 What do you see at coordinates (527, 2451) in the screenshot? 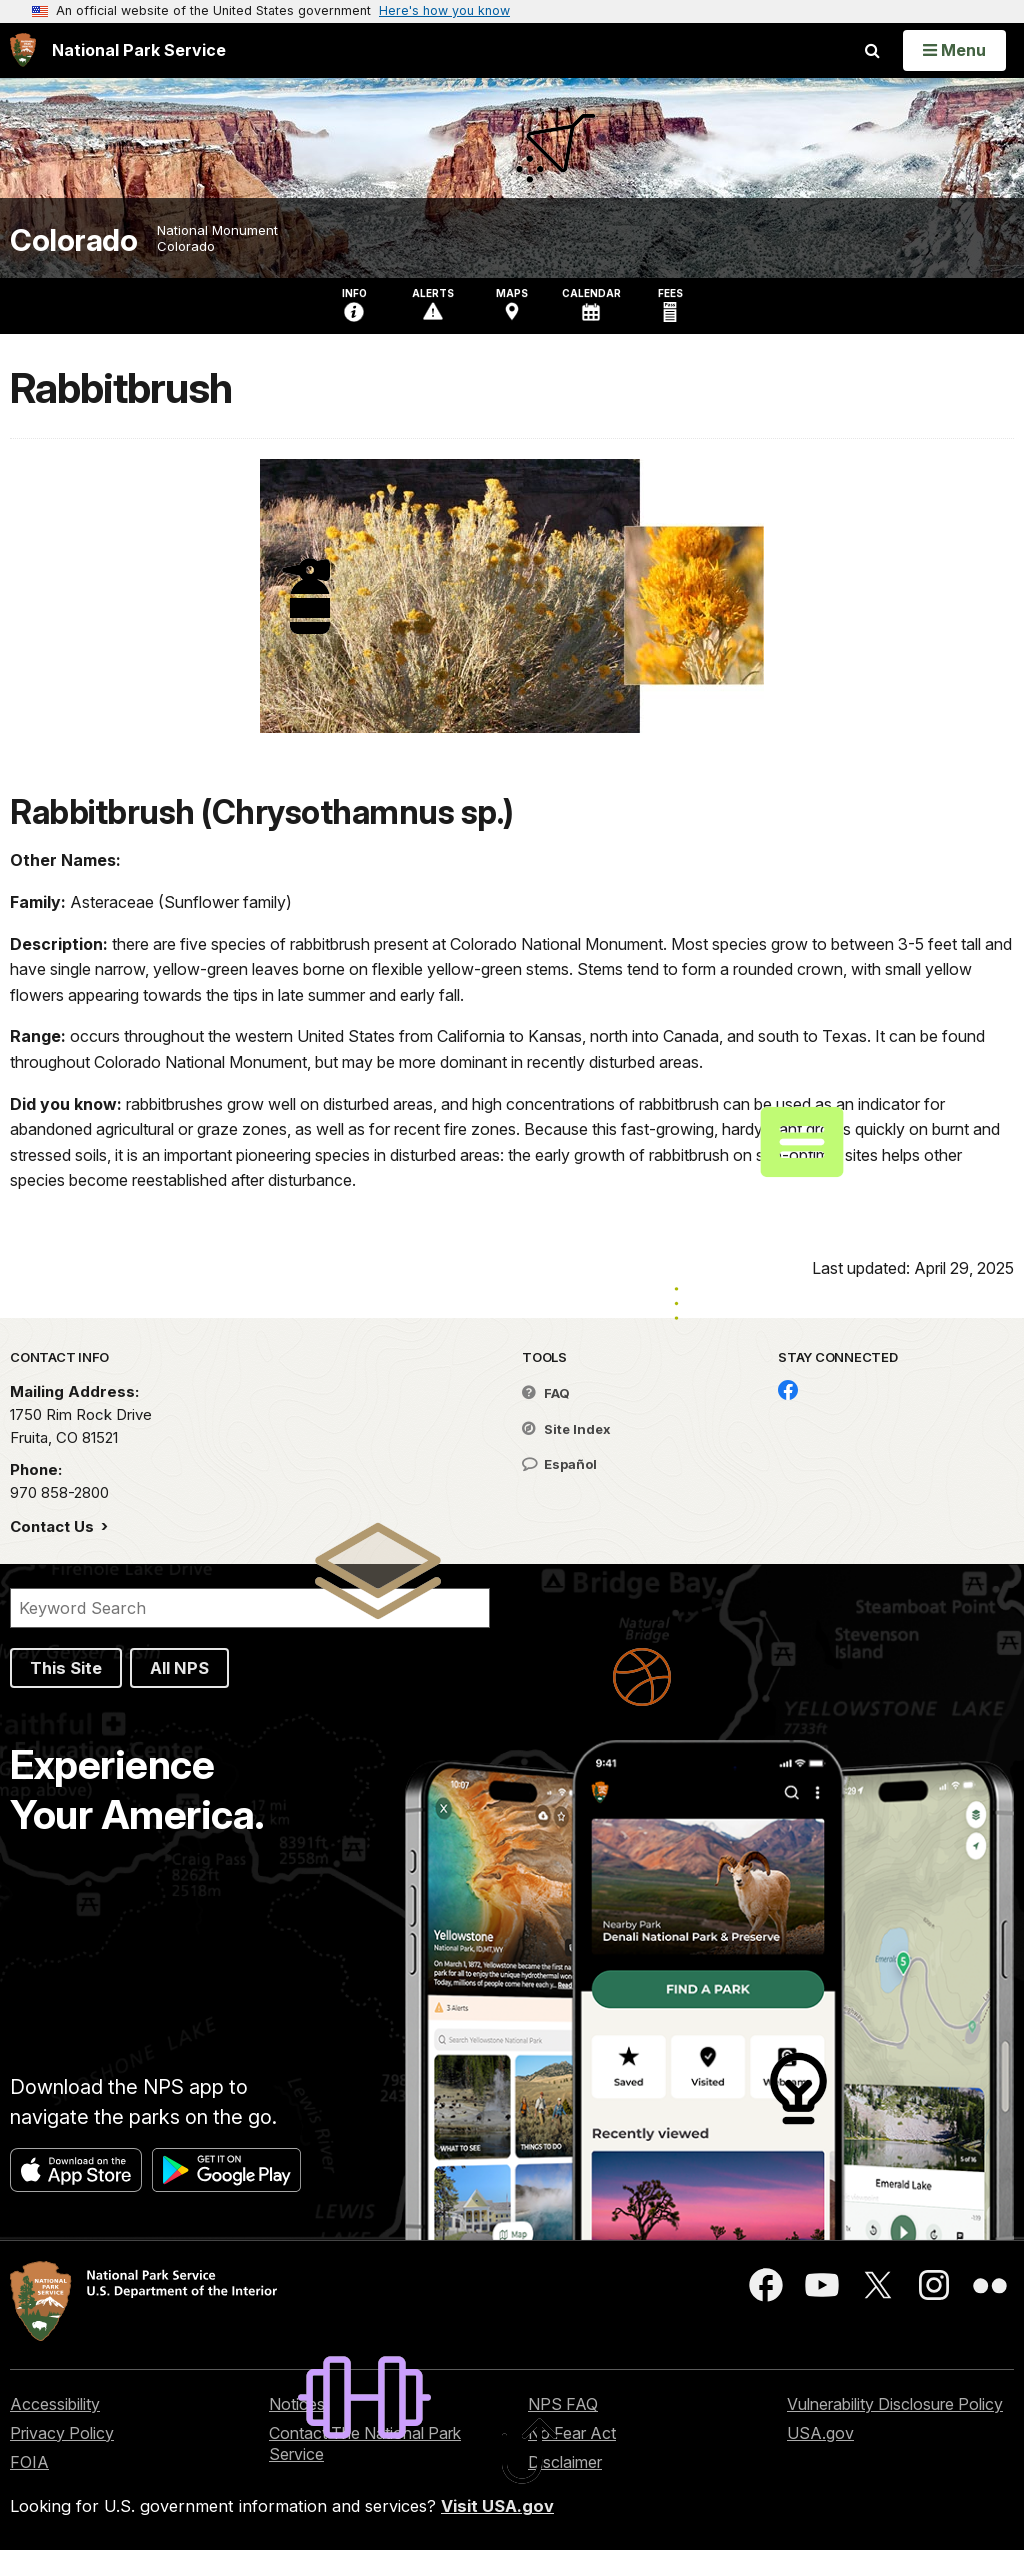
I see `redo or repeat last action` at bounding box center [527, 2451].